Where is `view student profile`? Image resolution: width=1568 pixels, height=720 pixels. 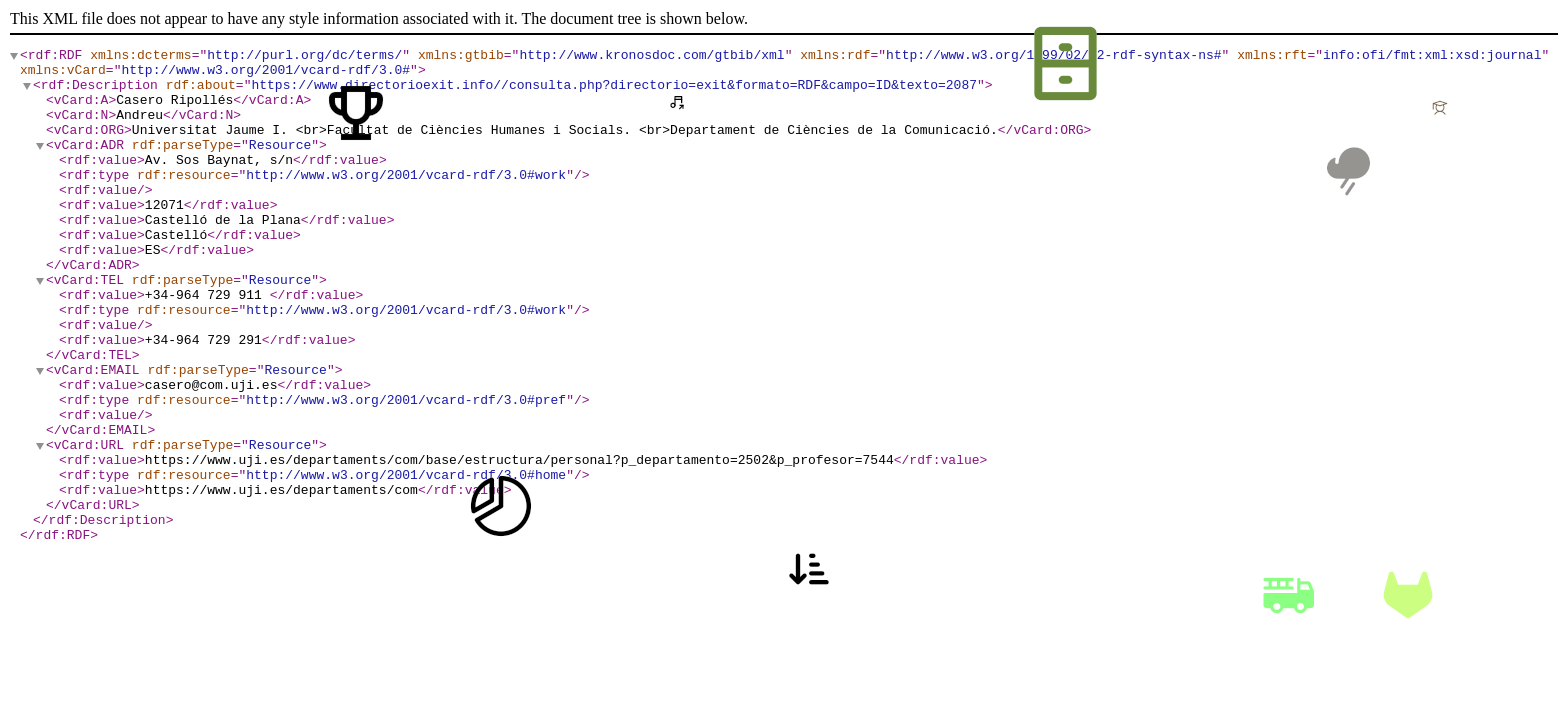 view student profile is located at coordinates (1440, 108).